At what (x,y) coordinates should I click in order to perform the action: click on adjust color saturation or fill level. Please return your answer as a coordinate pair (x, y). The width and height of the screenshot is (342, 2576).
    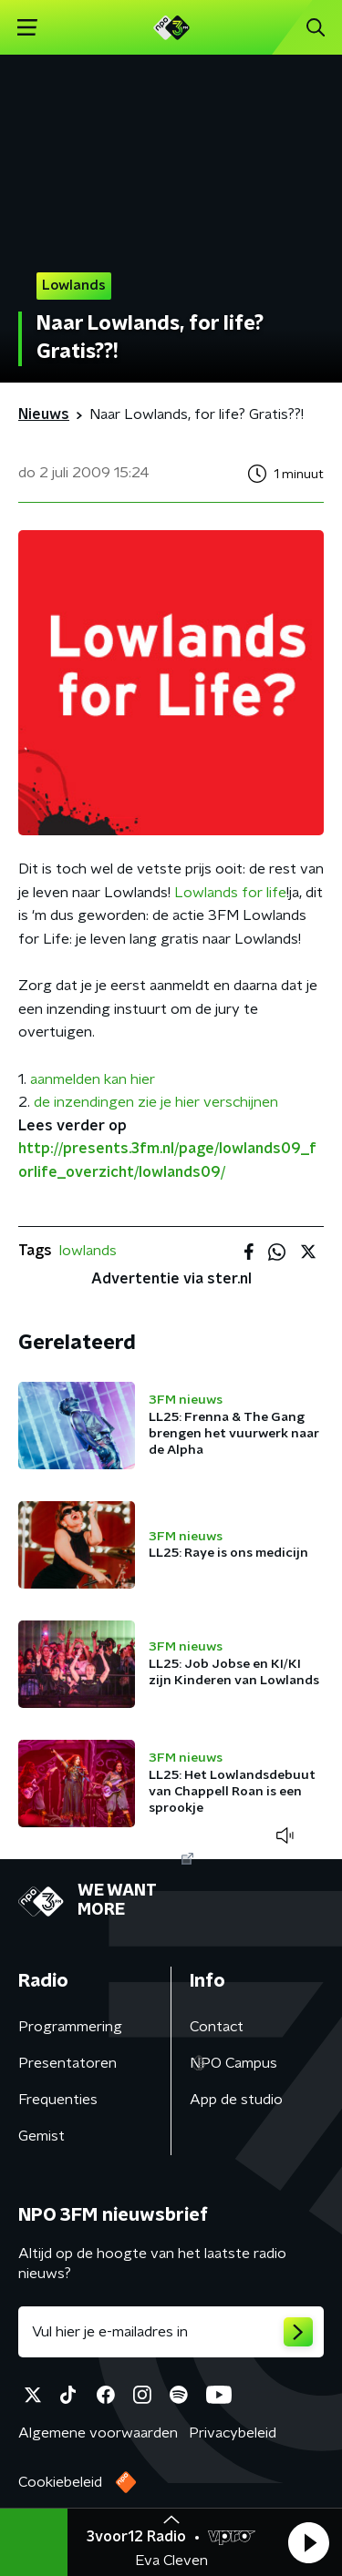
    Looking at the image, I should click on (199, 2063).